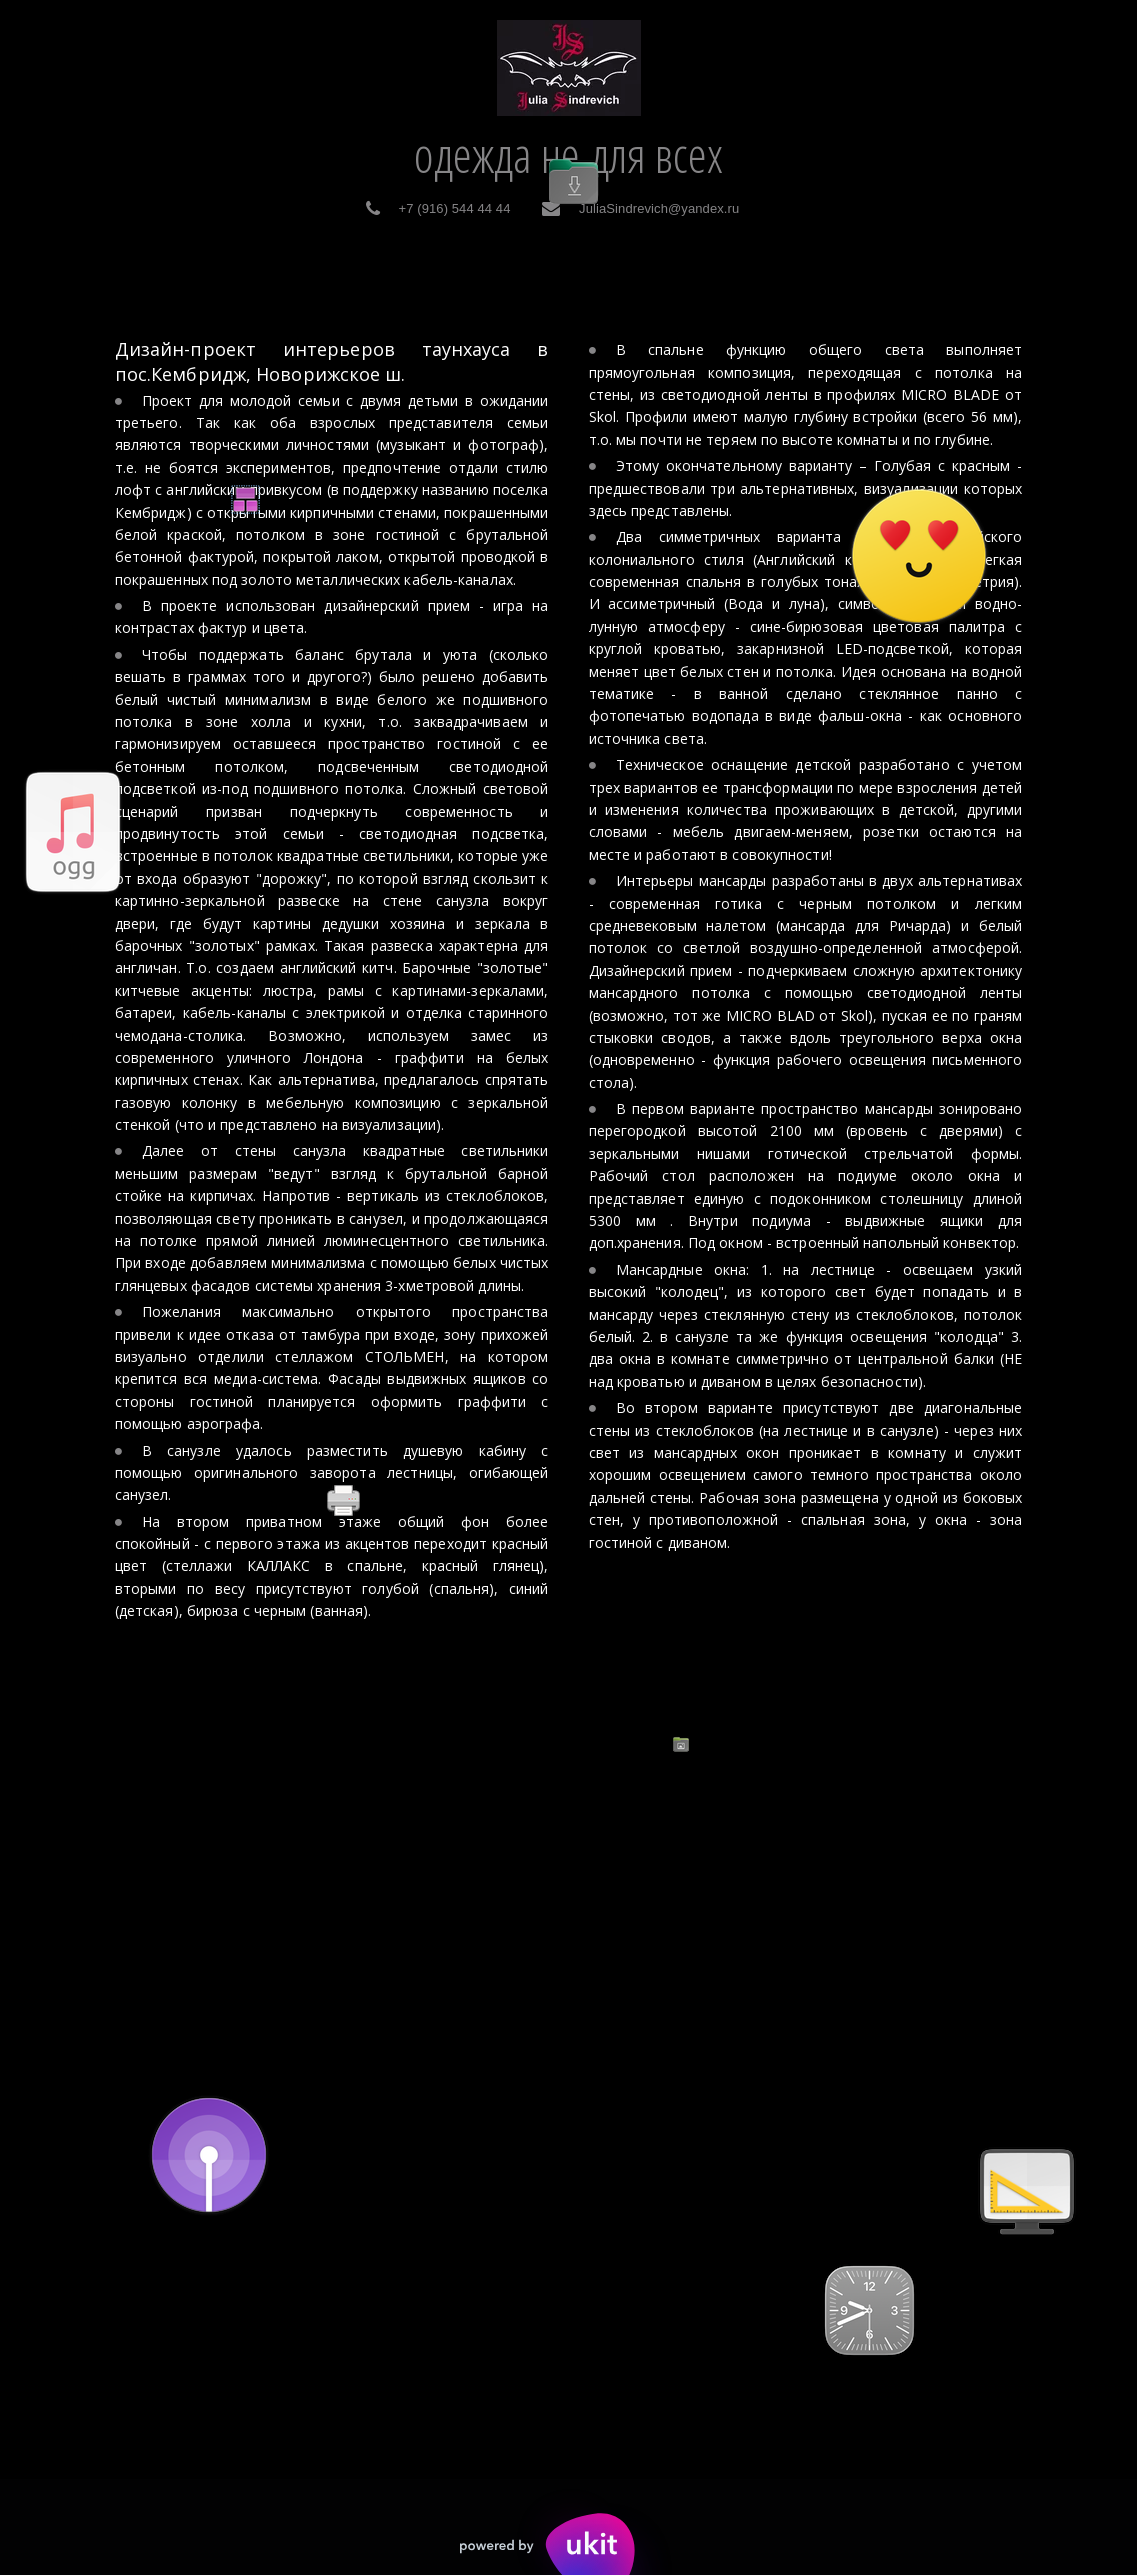 The height and width of the screenshot is (2575, 1137). What do you see at coordinates (73, 832) in the screenshot?
I see `an ogg vorbis audio file` at bounding box center [73, 832].